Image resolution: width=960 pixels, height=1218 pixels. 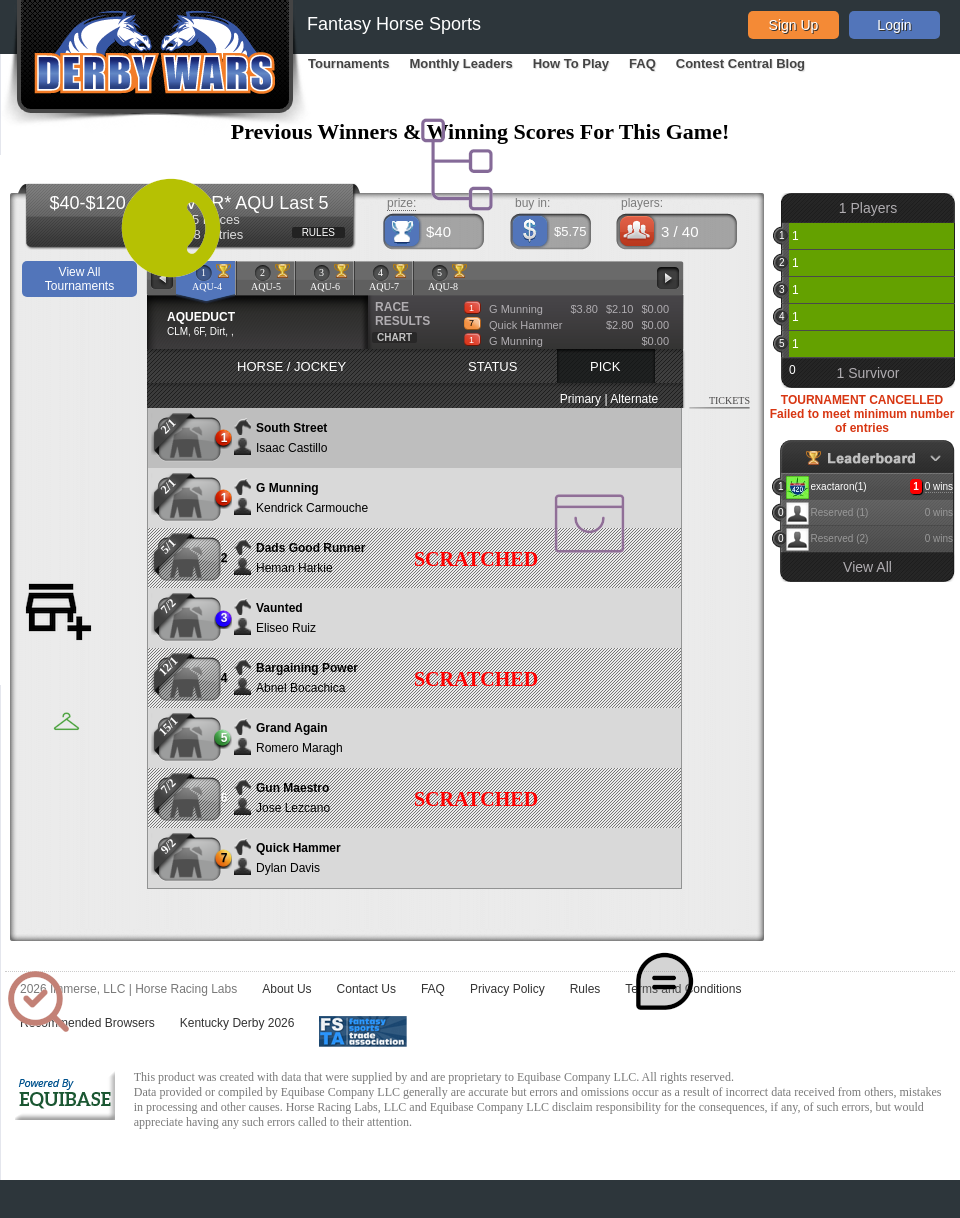 I want to click on access wardrobe or clothing options, so click(x=66, y=722).